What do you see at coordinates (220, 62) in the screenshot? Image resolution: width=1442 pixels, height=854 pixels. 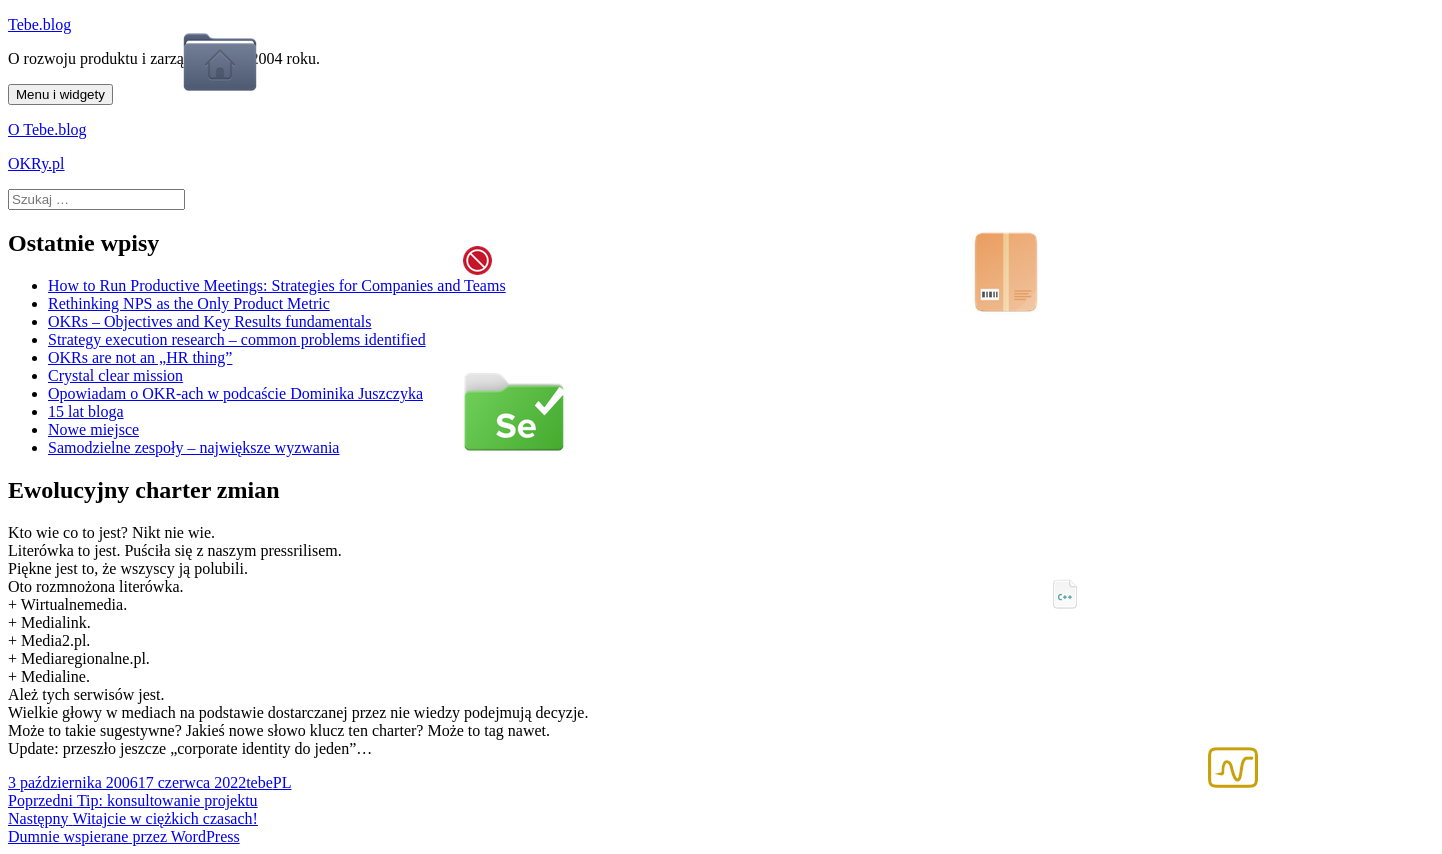 I see `open your home folder` at bounding box center [220, 62].